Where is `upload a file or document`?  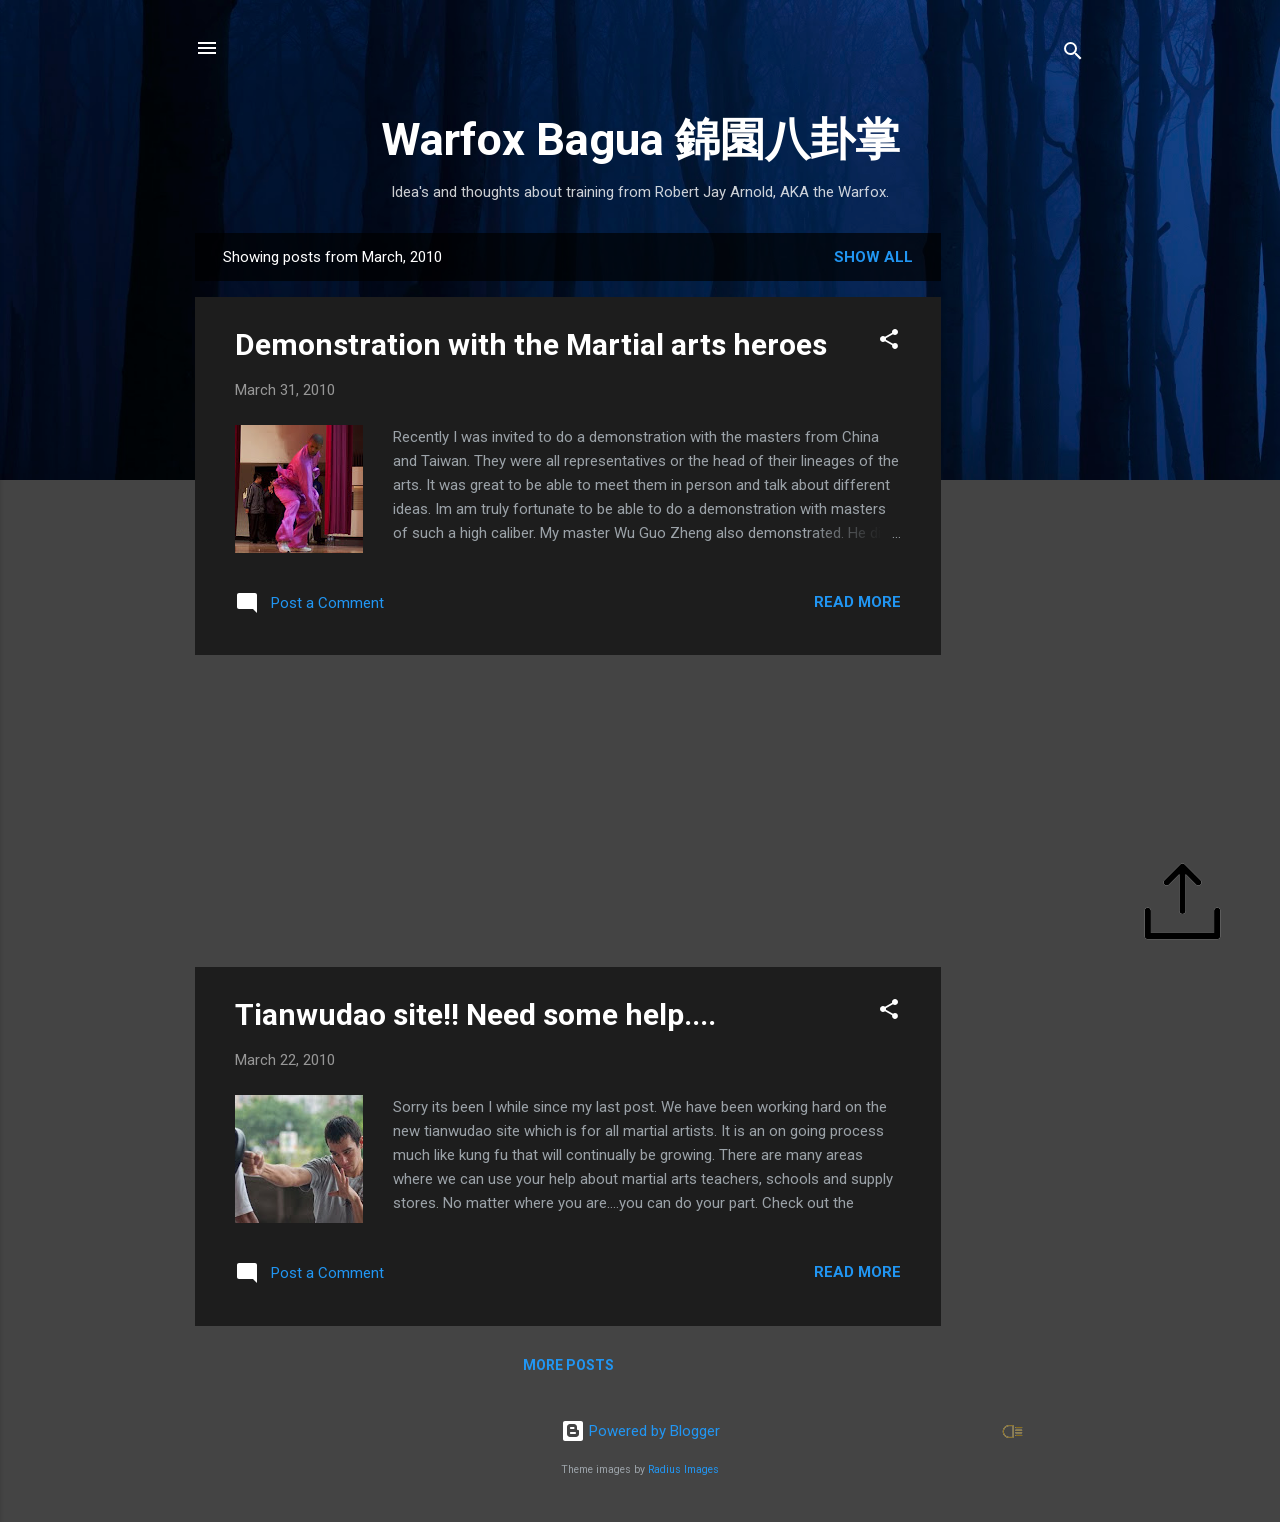
upload a file or document is located at coordinates (1182, 904).